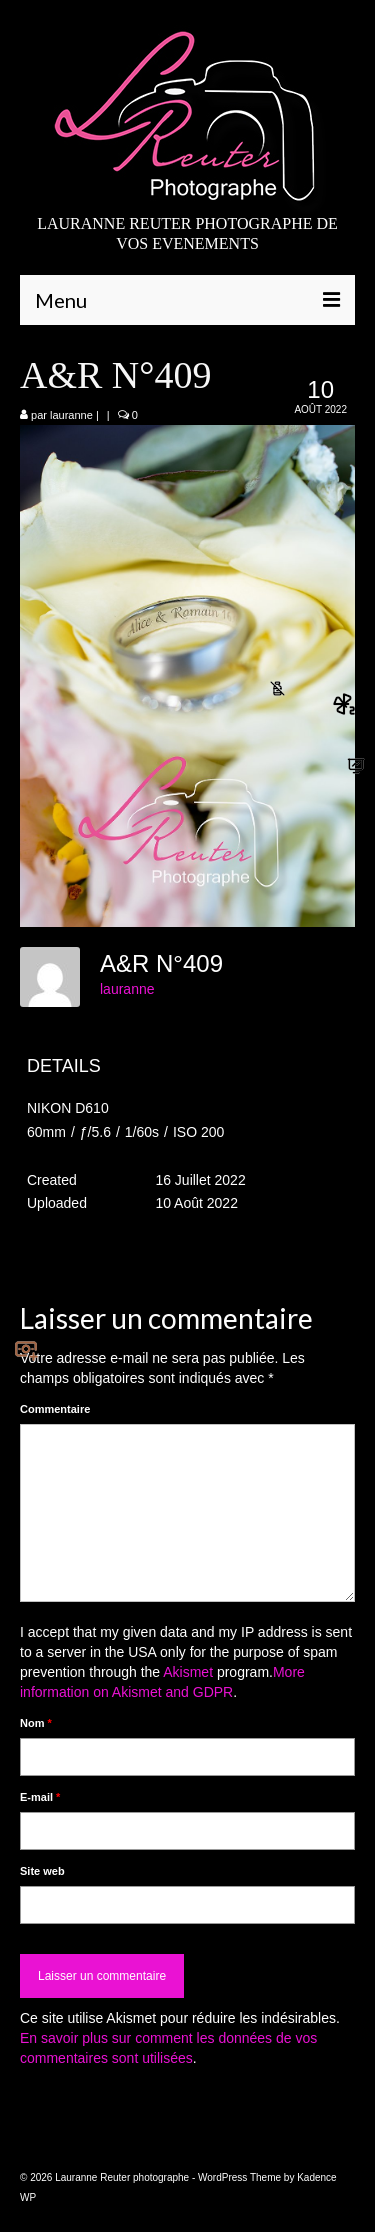 The height and width of the screenshot is (2232, 375). What do you see at coordinates (26, 1349) in the screenshot?
I see `add funds to your account` at bounding box center [26, 1349].